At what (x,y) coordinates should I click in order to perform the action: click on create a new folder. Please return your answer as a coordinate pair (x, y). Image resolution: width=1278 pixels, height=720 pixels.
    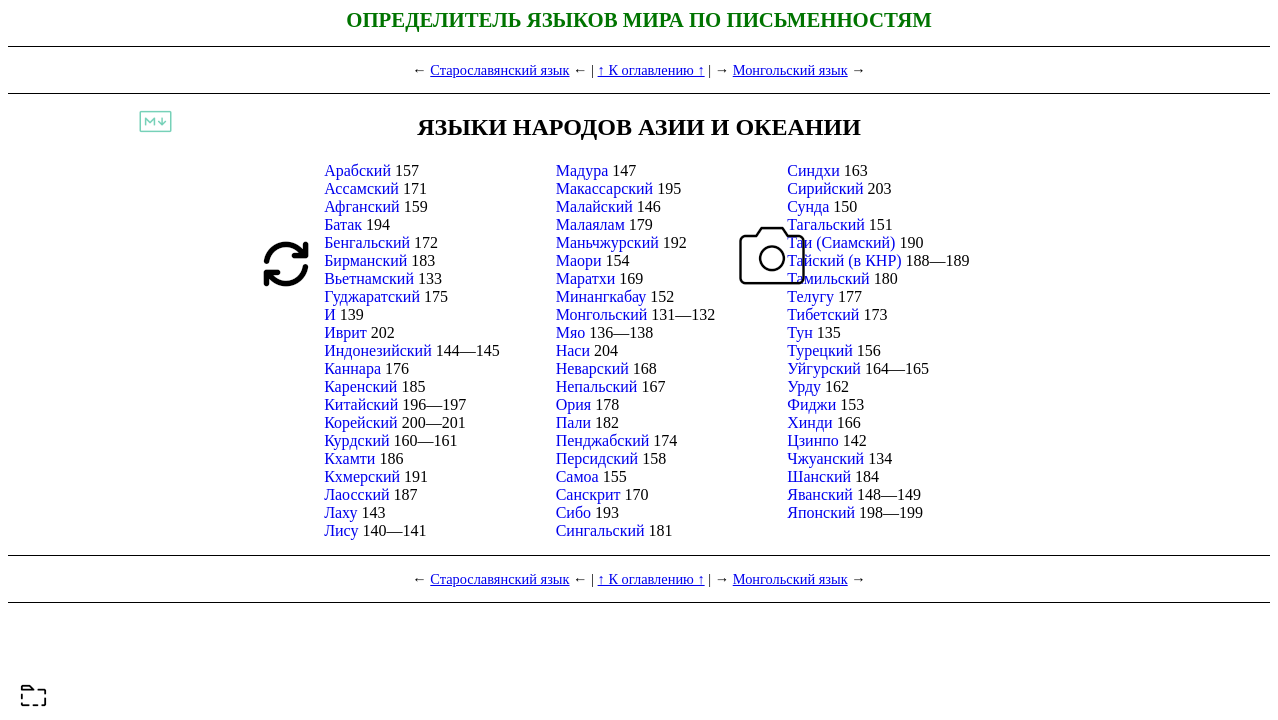
    Looking at the image, I should click on (33, 695).